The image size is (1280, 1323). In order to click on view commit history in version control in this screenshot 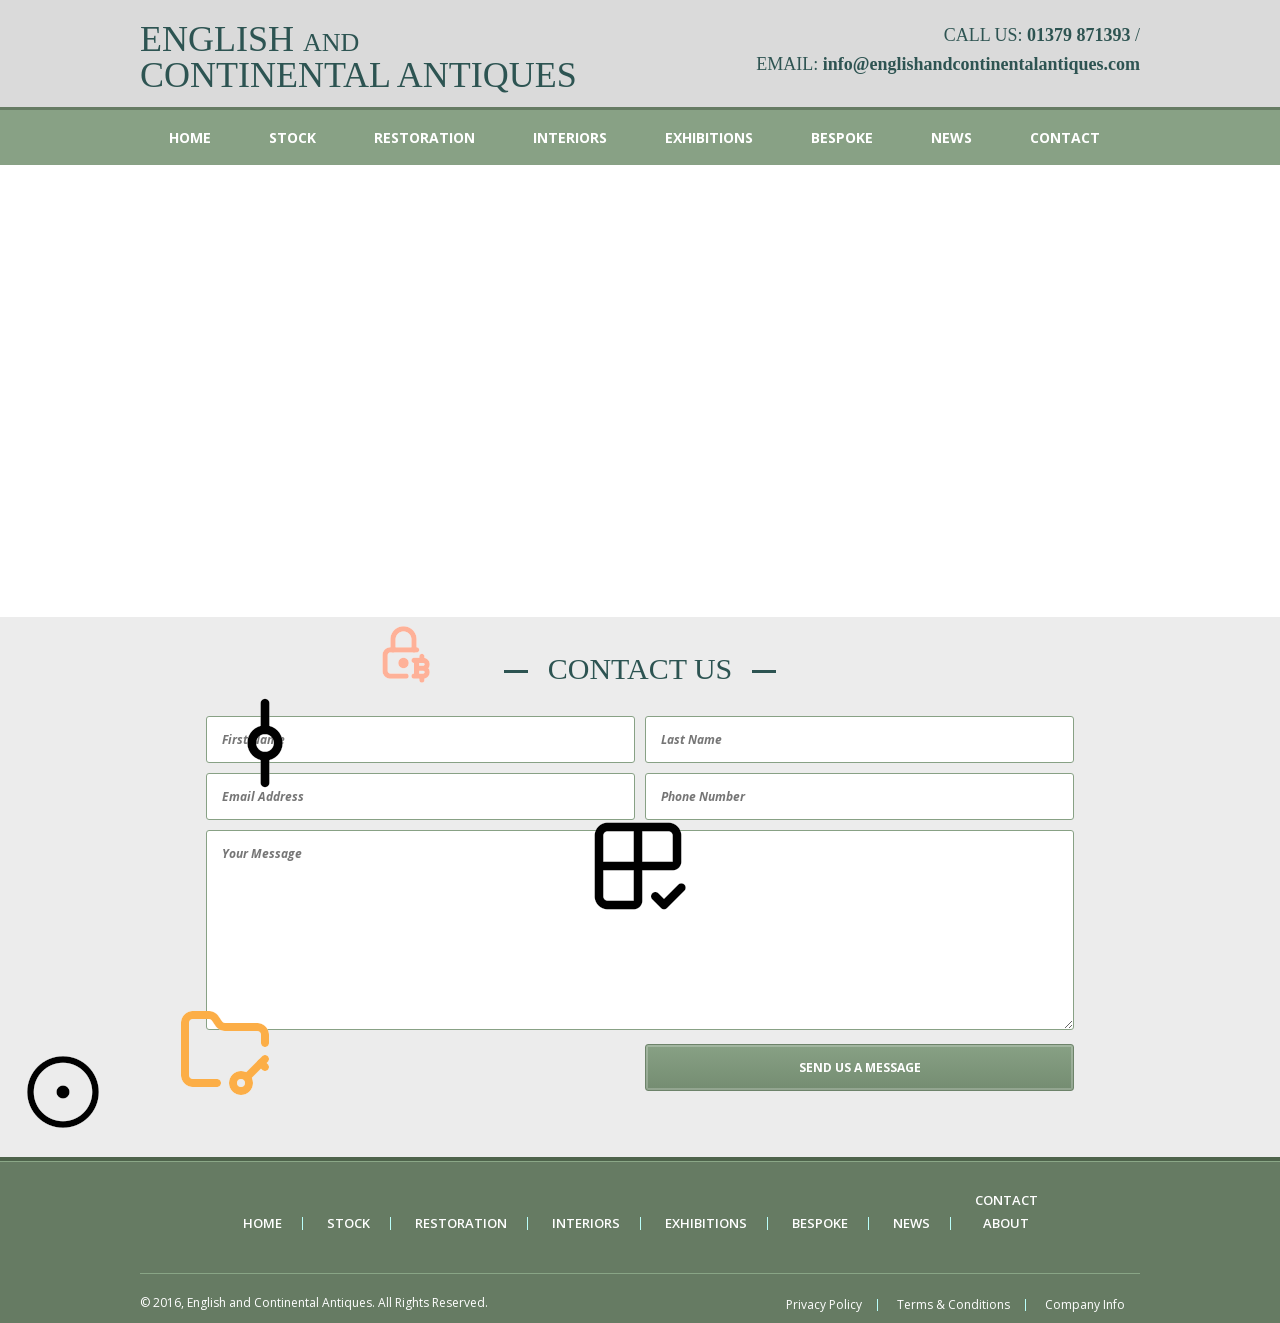, I will do `click(265, 743)`.